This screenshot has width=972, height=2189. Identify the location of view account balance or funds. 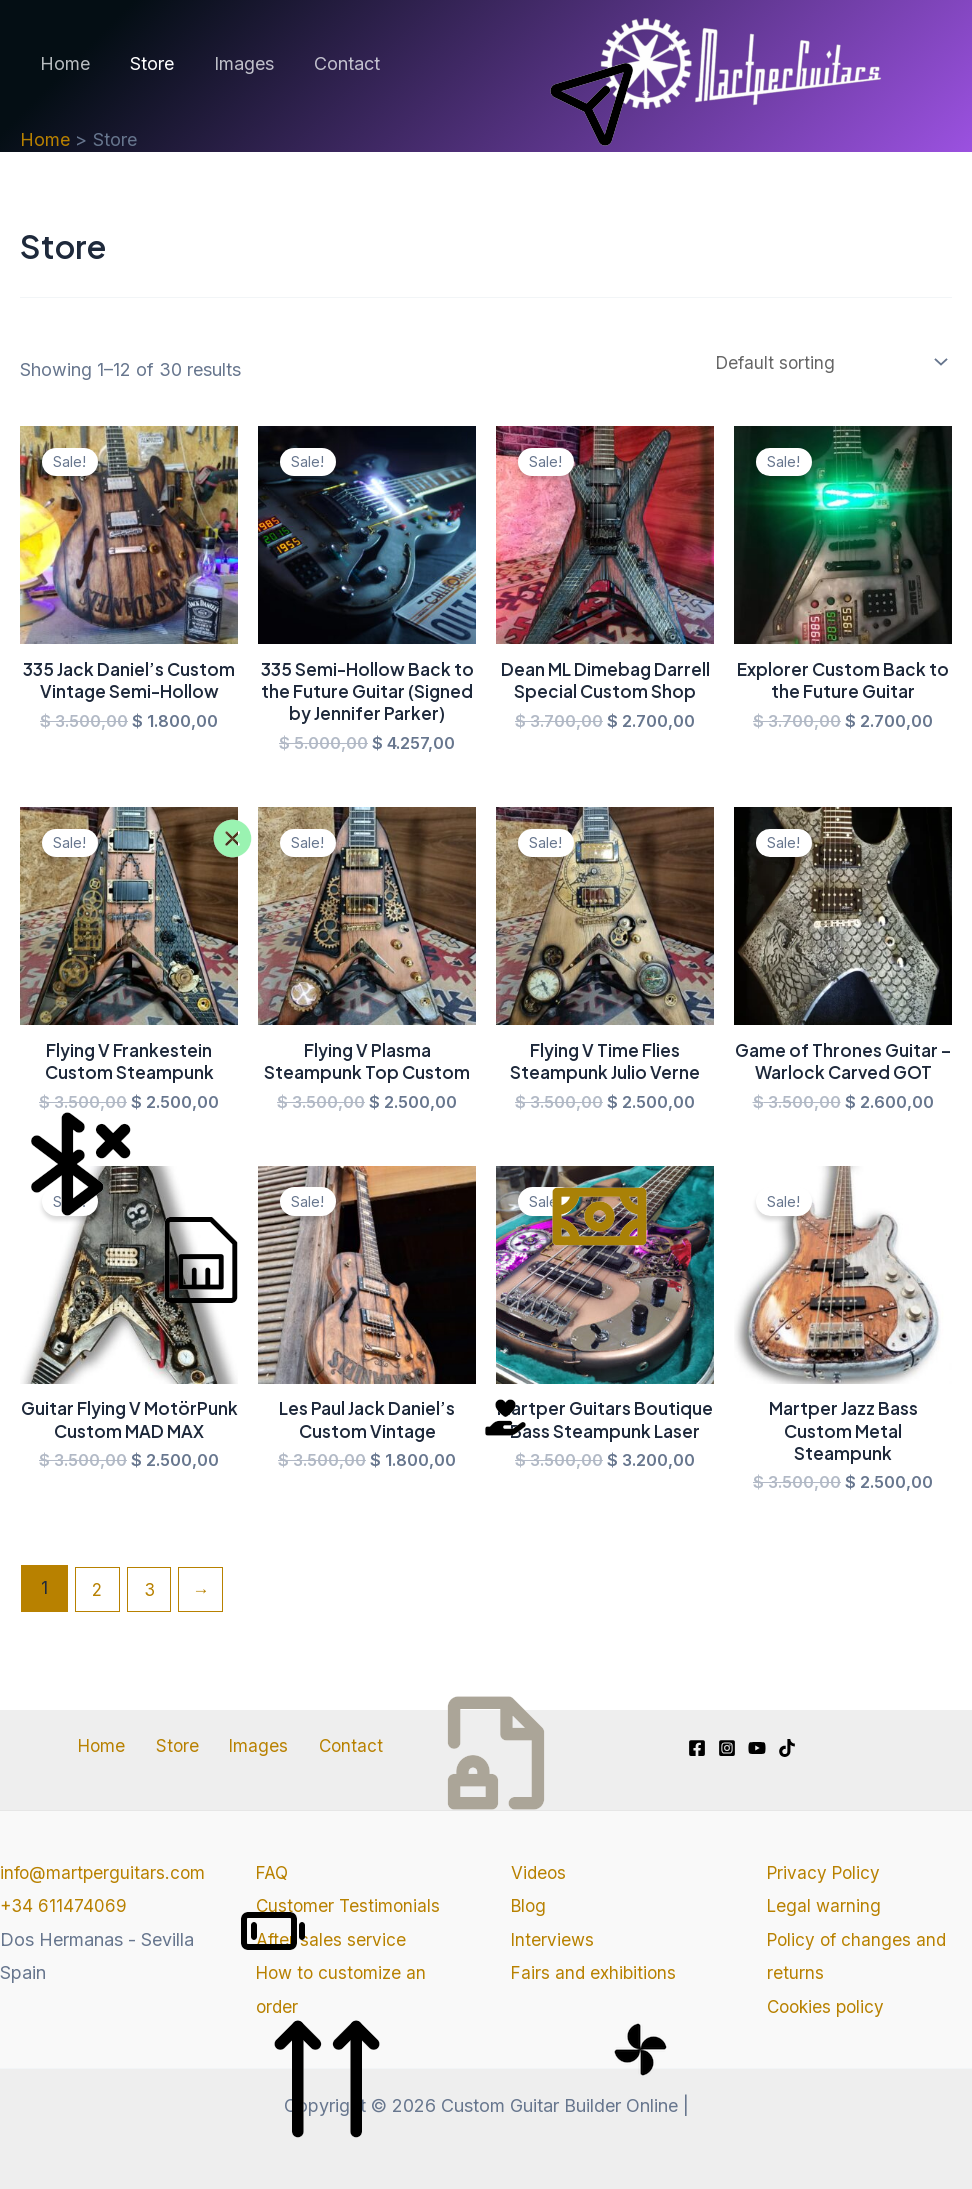
(599, 1216).